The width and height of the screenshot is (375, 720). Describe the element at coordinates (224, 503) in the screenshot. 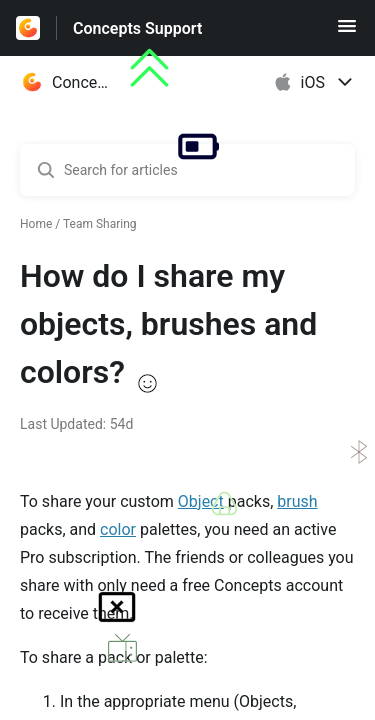

I see `browse Japanese food options` at that location.